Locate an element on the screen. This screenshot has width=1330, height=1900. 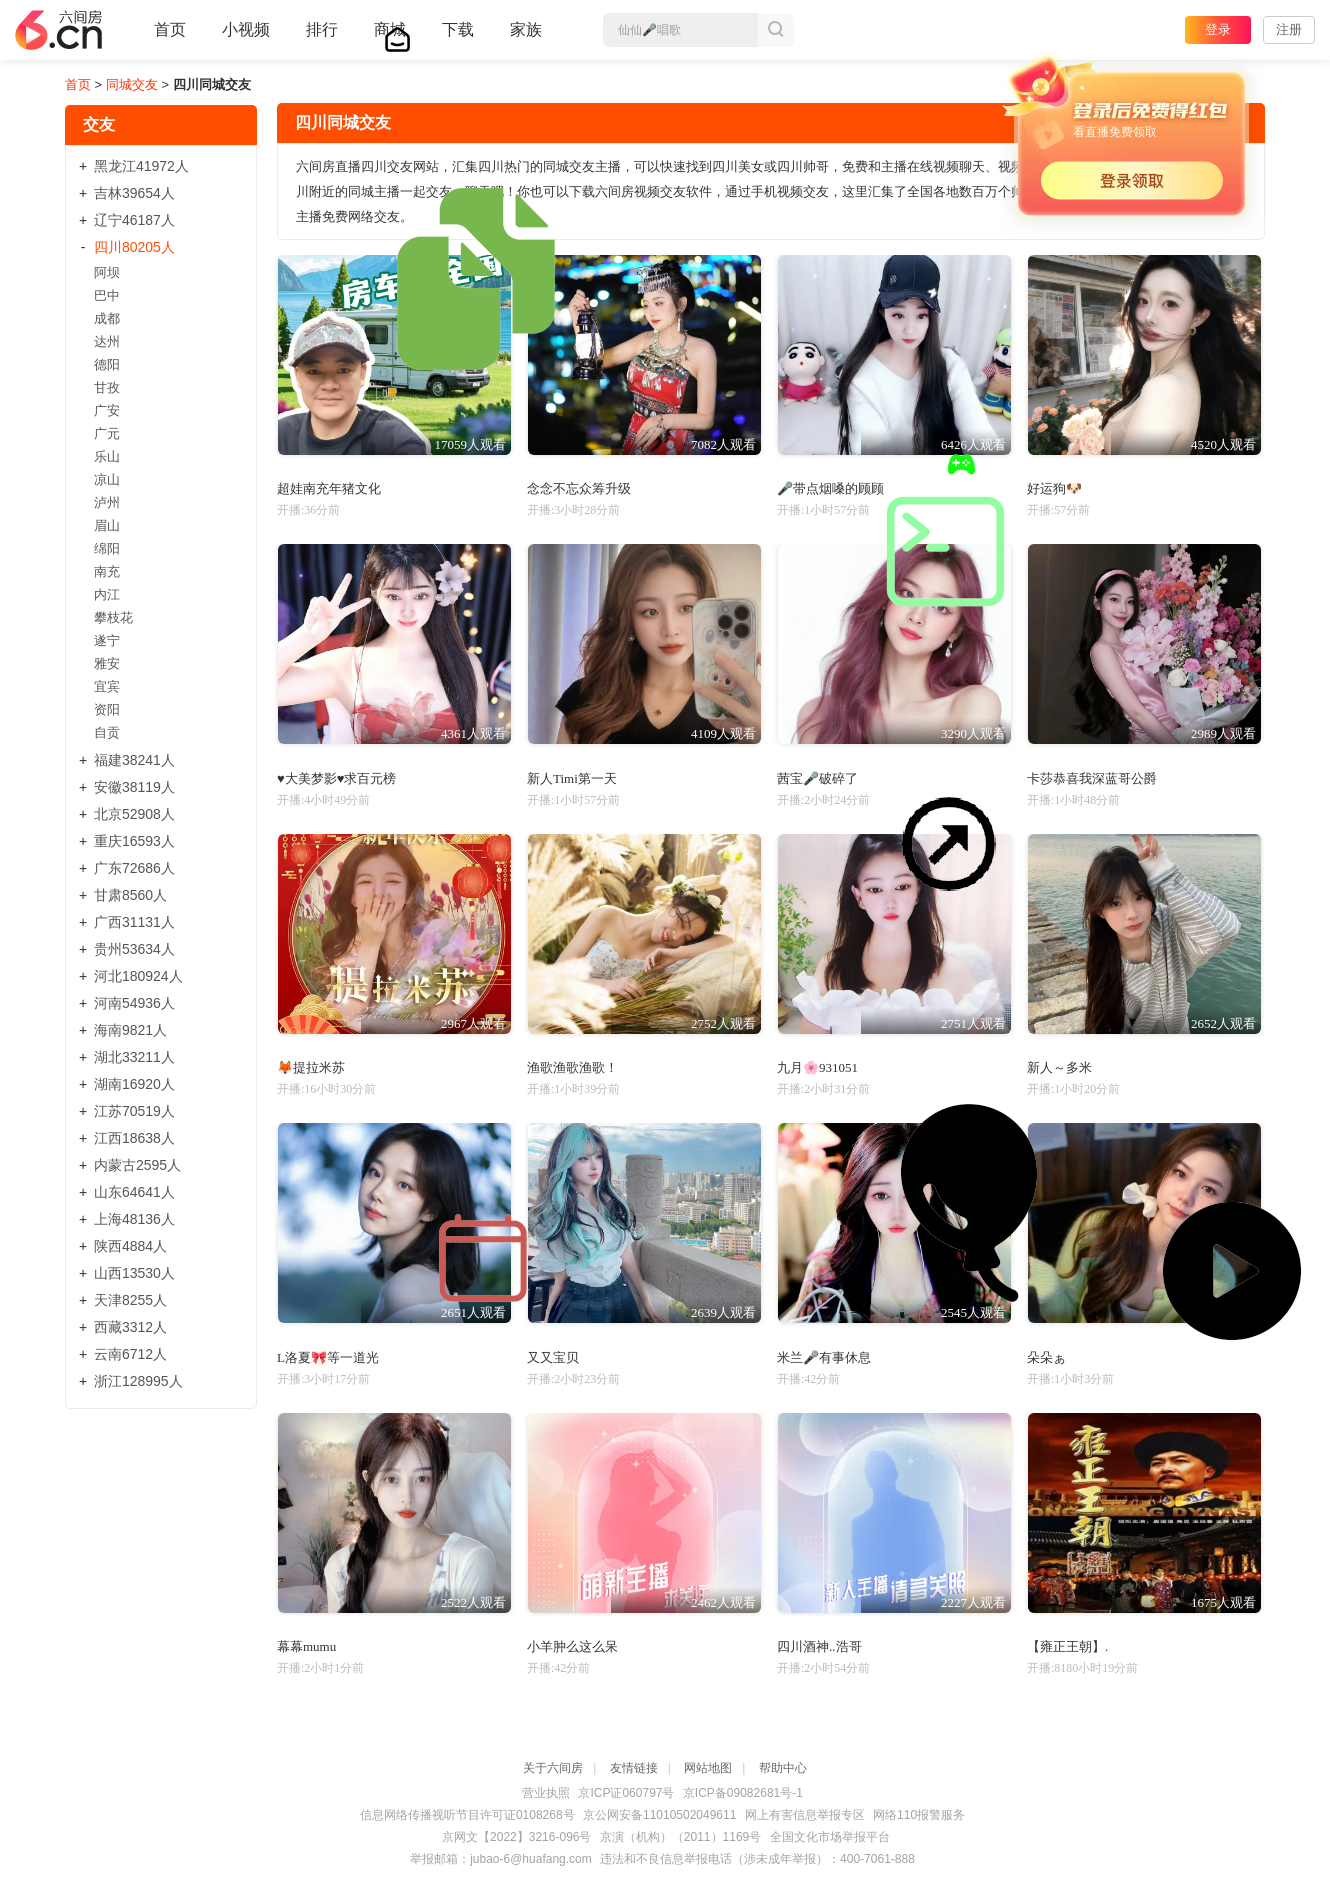
indicates a celebration or birthday event is located at coordinates (969, 1203).